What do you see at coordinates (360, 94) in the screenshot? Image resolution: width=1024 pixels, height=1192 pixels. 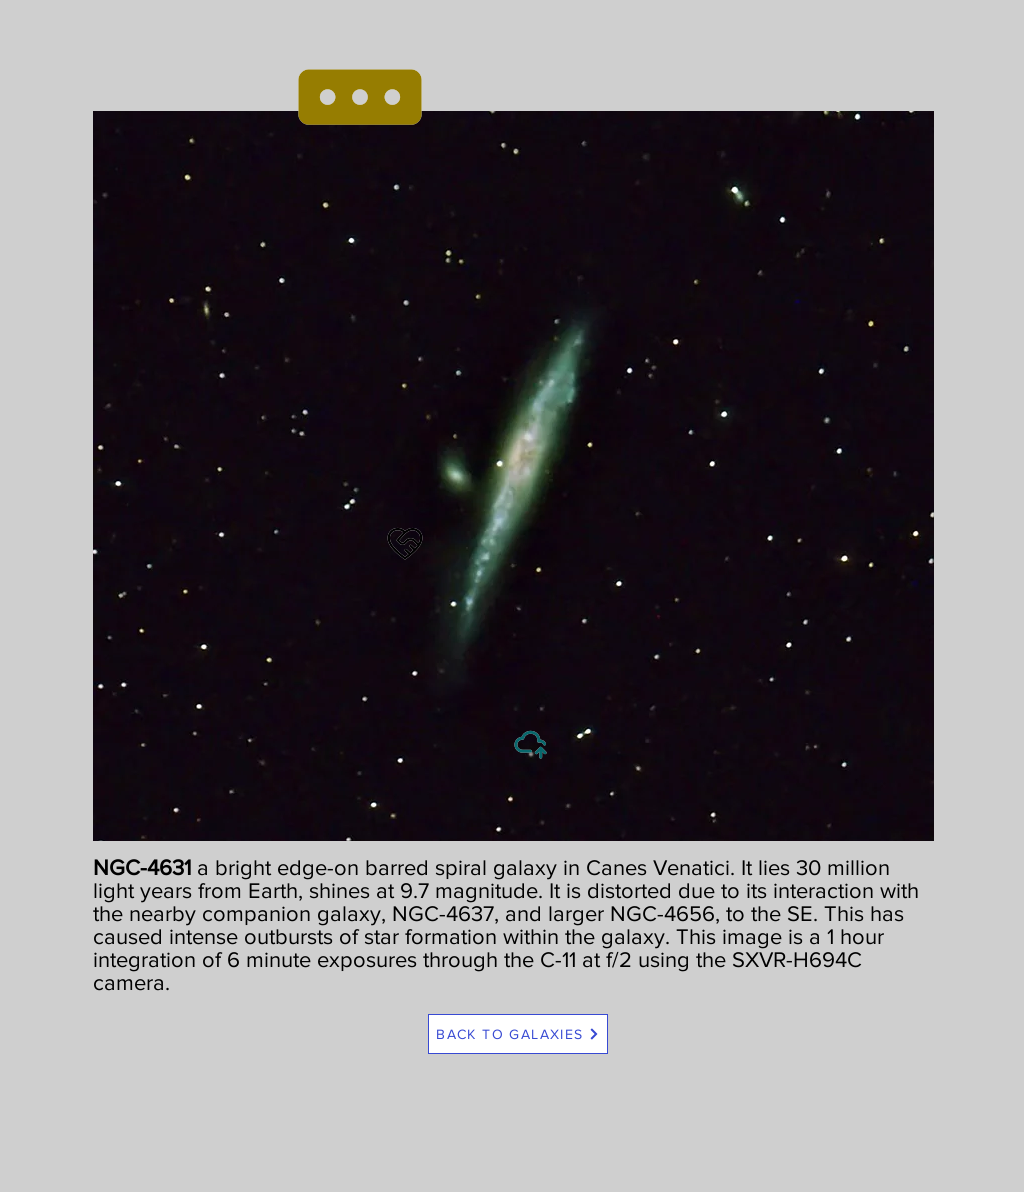 I see `access more options or actions` at bounding box center [360, 94].